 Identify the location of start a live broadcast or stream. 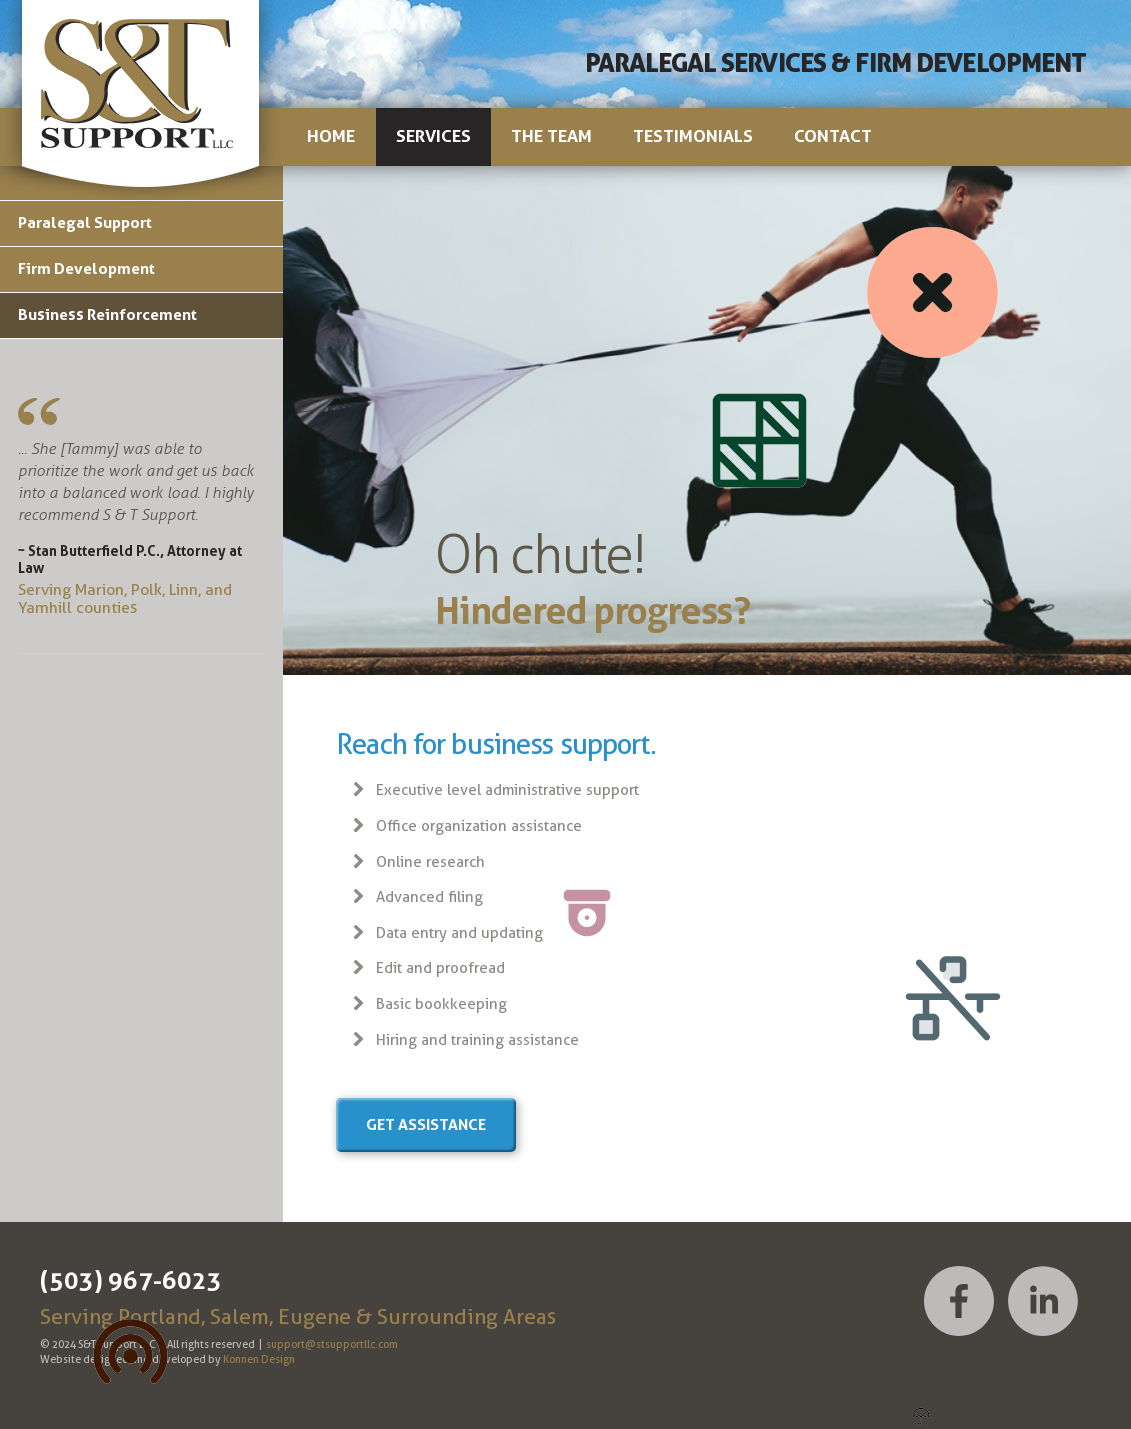
(130, 1352).